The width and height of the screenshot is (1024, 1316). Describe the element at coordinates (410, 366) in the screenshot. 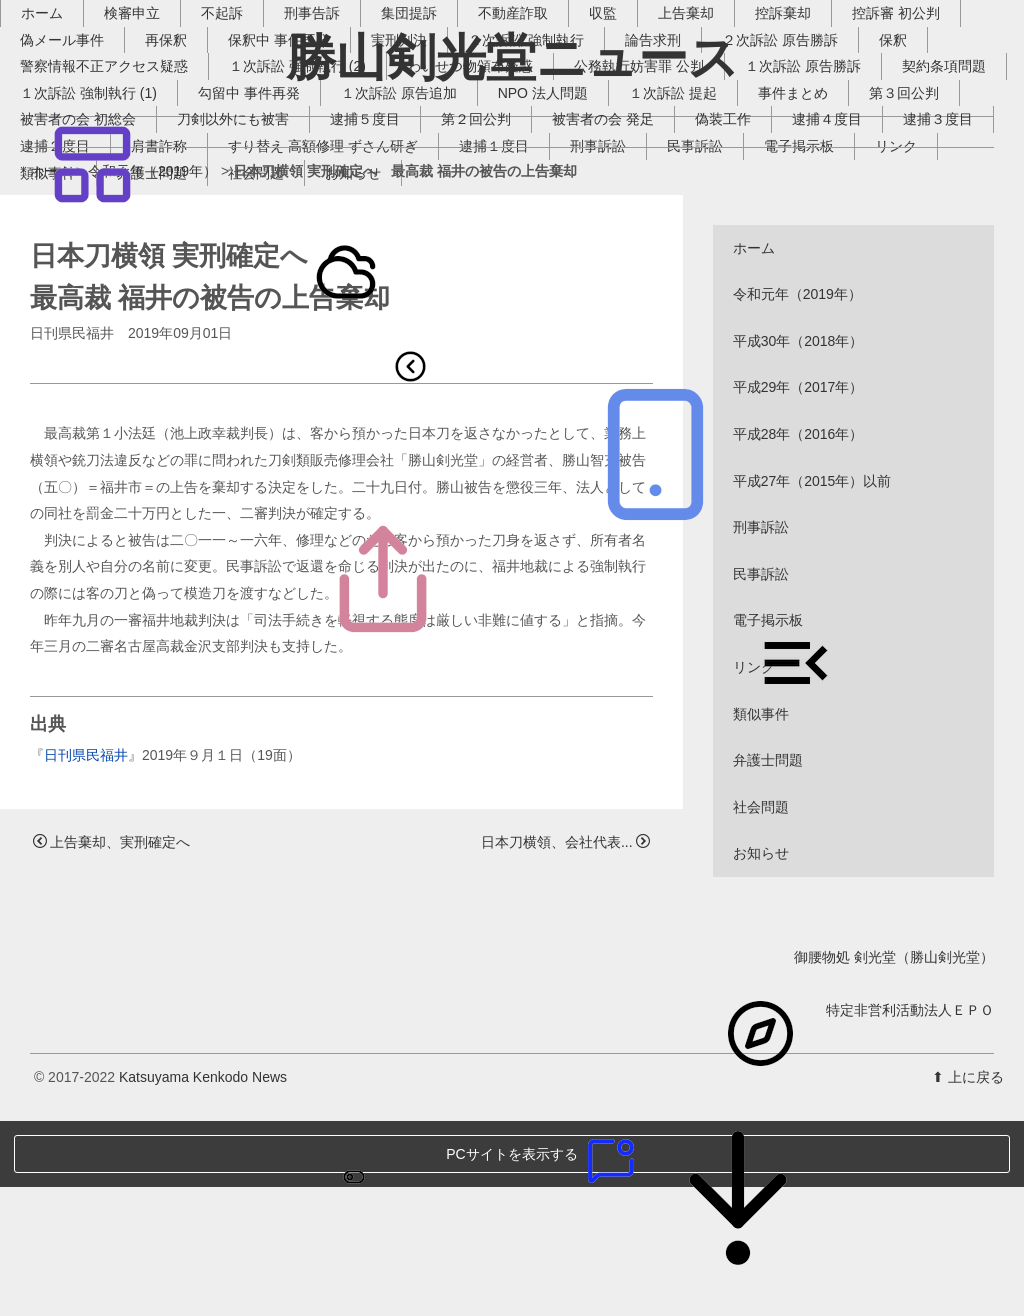

I see `go back to the previous screen` at that location.